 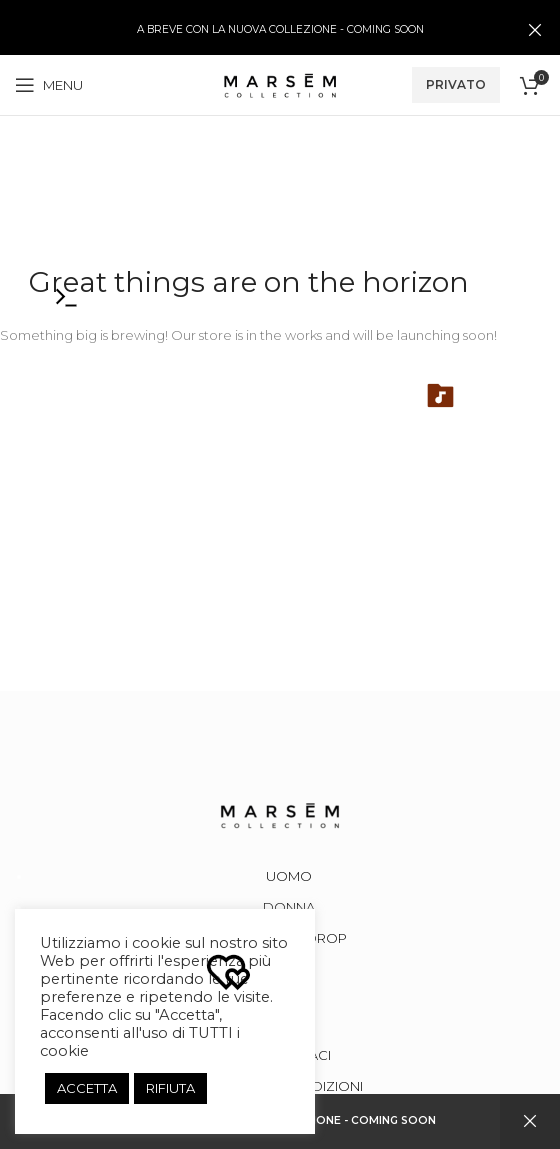 What do you see at coordinates (66, 296) in the screenshot?
I see `open command line interface` at bounding box center [66, 296].